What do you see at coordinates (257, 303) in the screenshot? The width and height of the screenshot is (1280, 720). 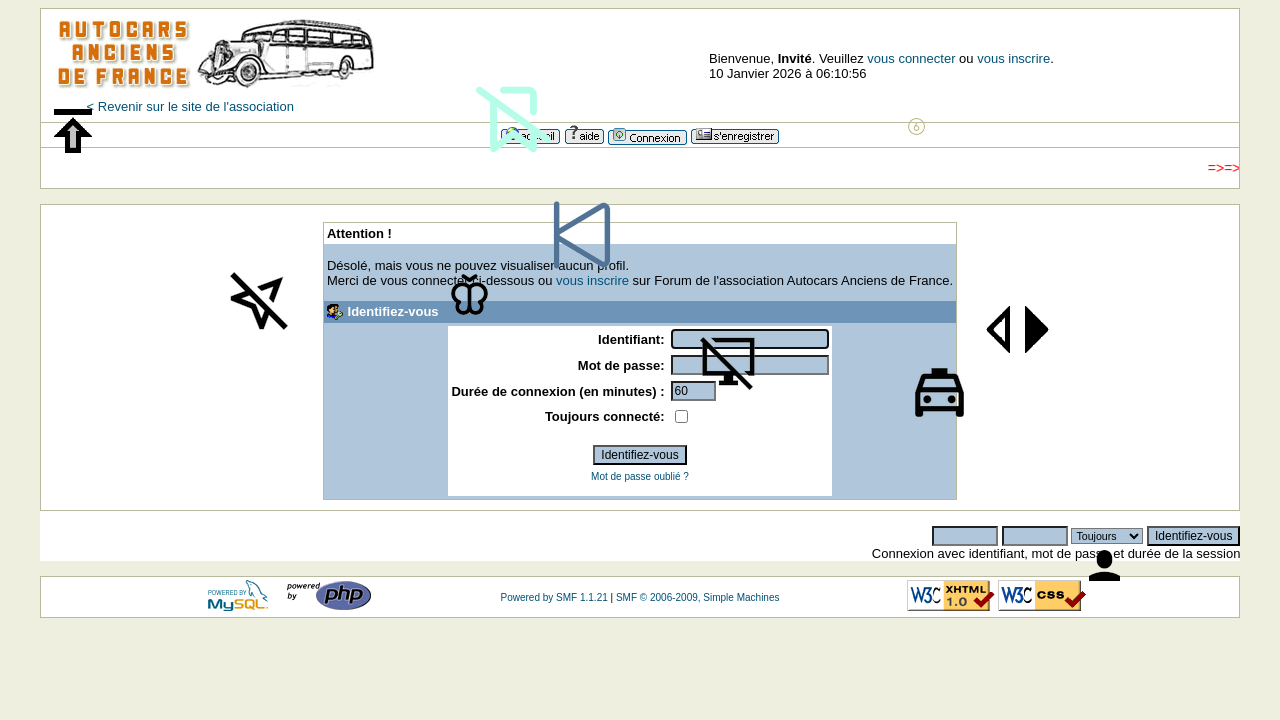 I see `location sharing is disabled` at bounding box center [257, 303].